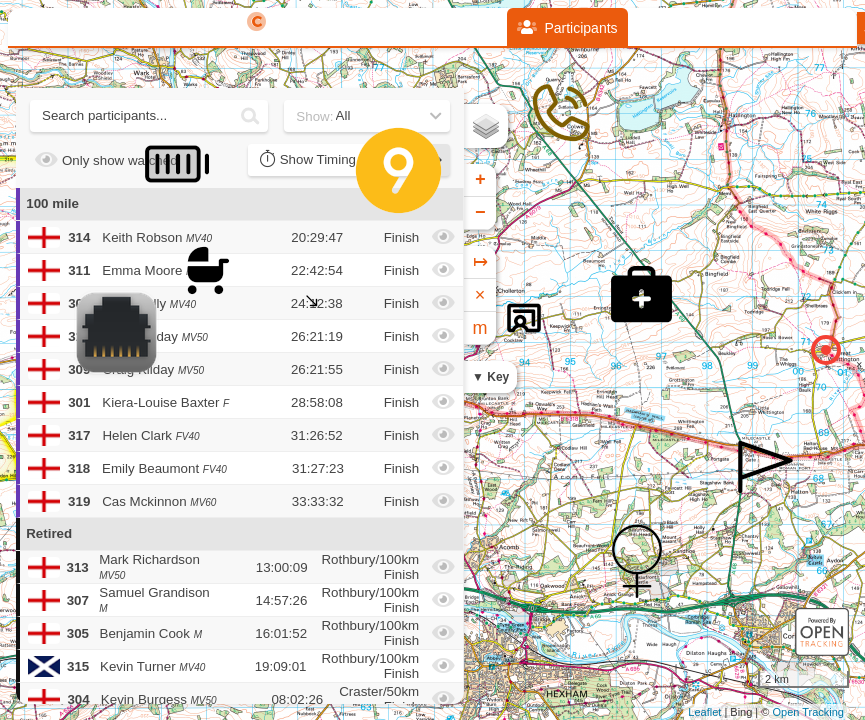 This screenshot has width=865, height=720. I want to click on indicates full battery charge, so click(176, 164).